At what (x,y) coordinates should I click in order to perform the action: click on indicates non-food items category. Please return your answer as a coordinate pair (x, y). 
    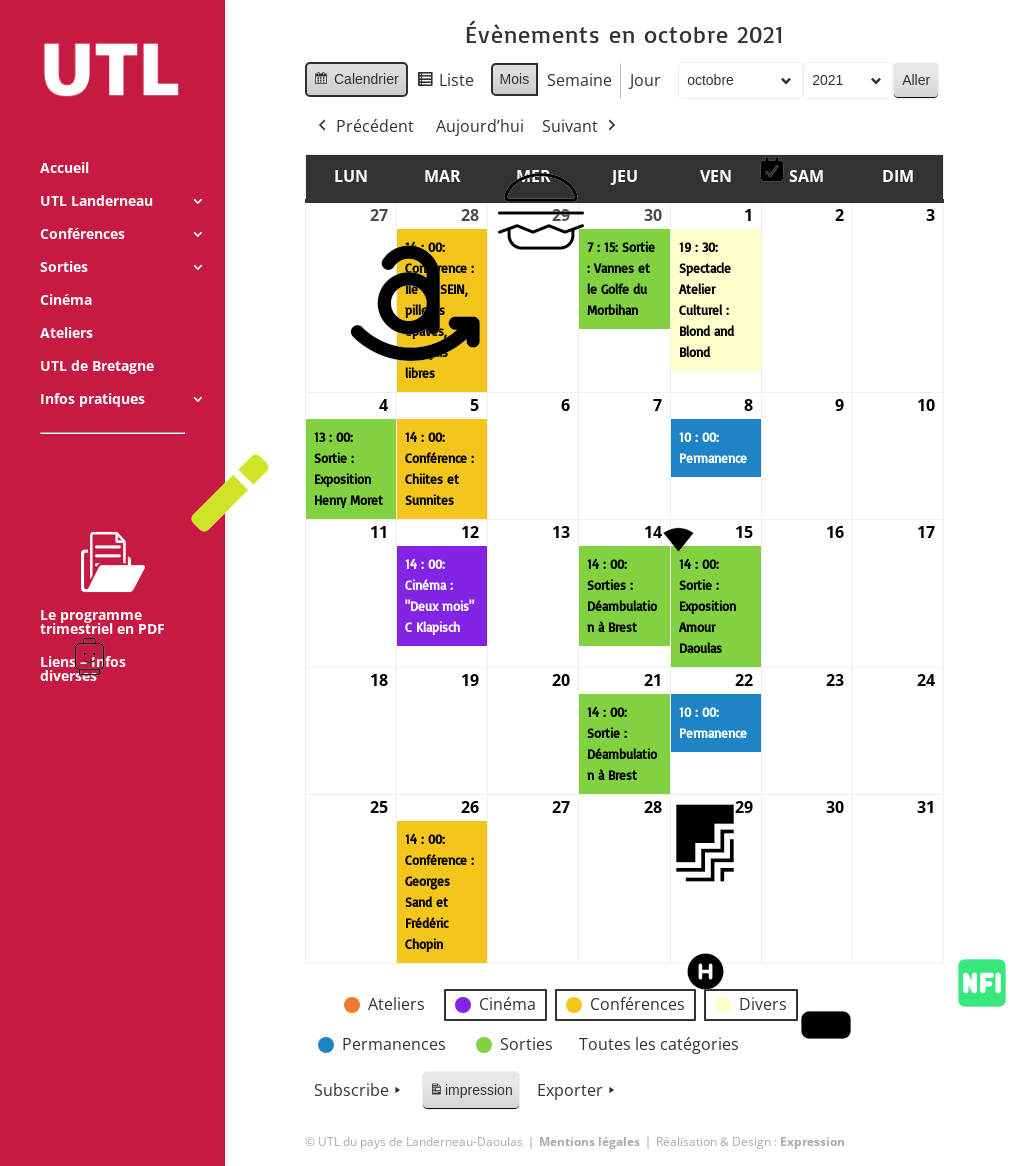
    Looking at the image, I should click on (982, 983).